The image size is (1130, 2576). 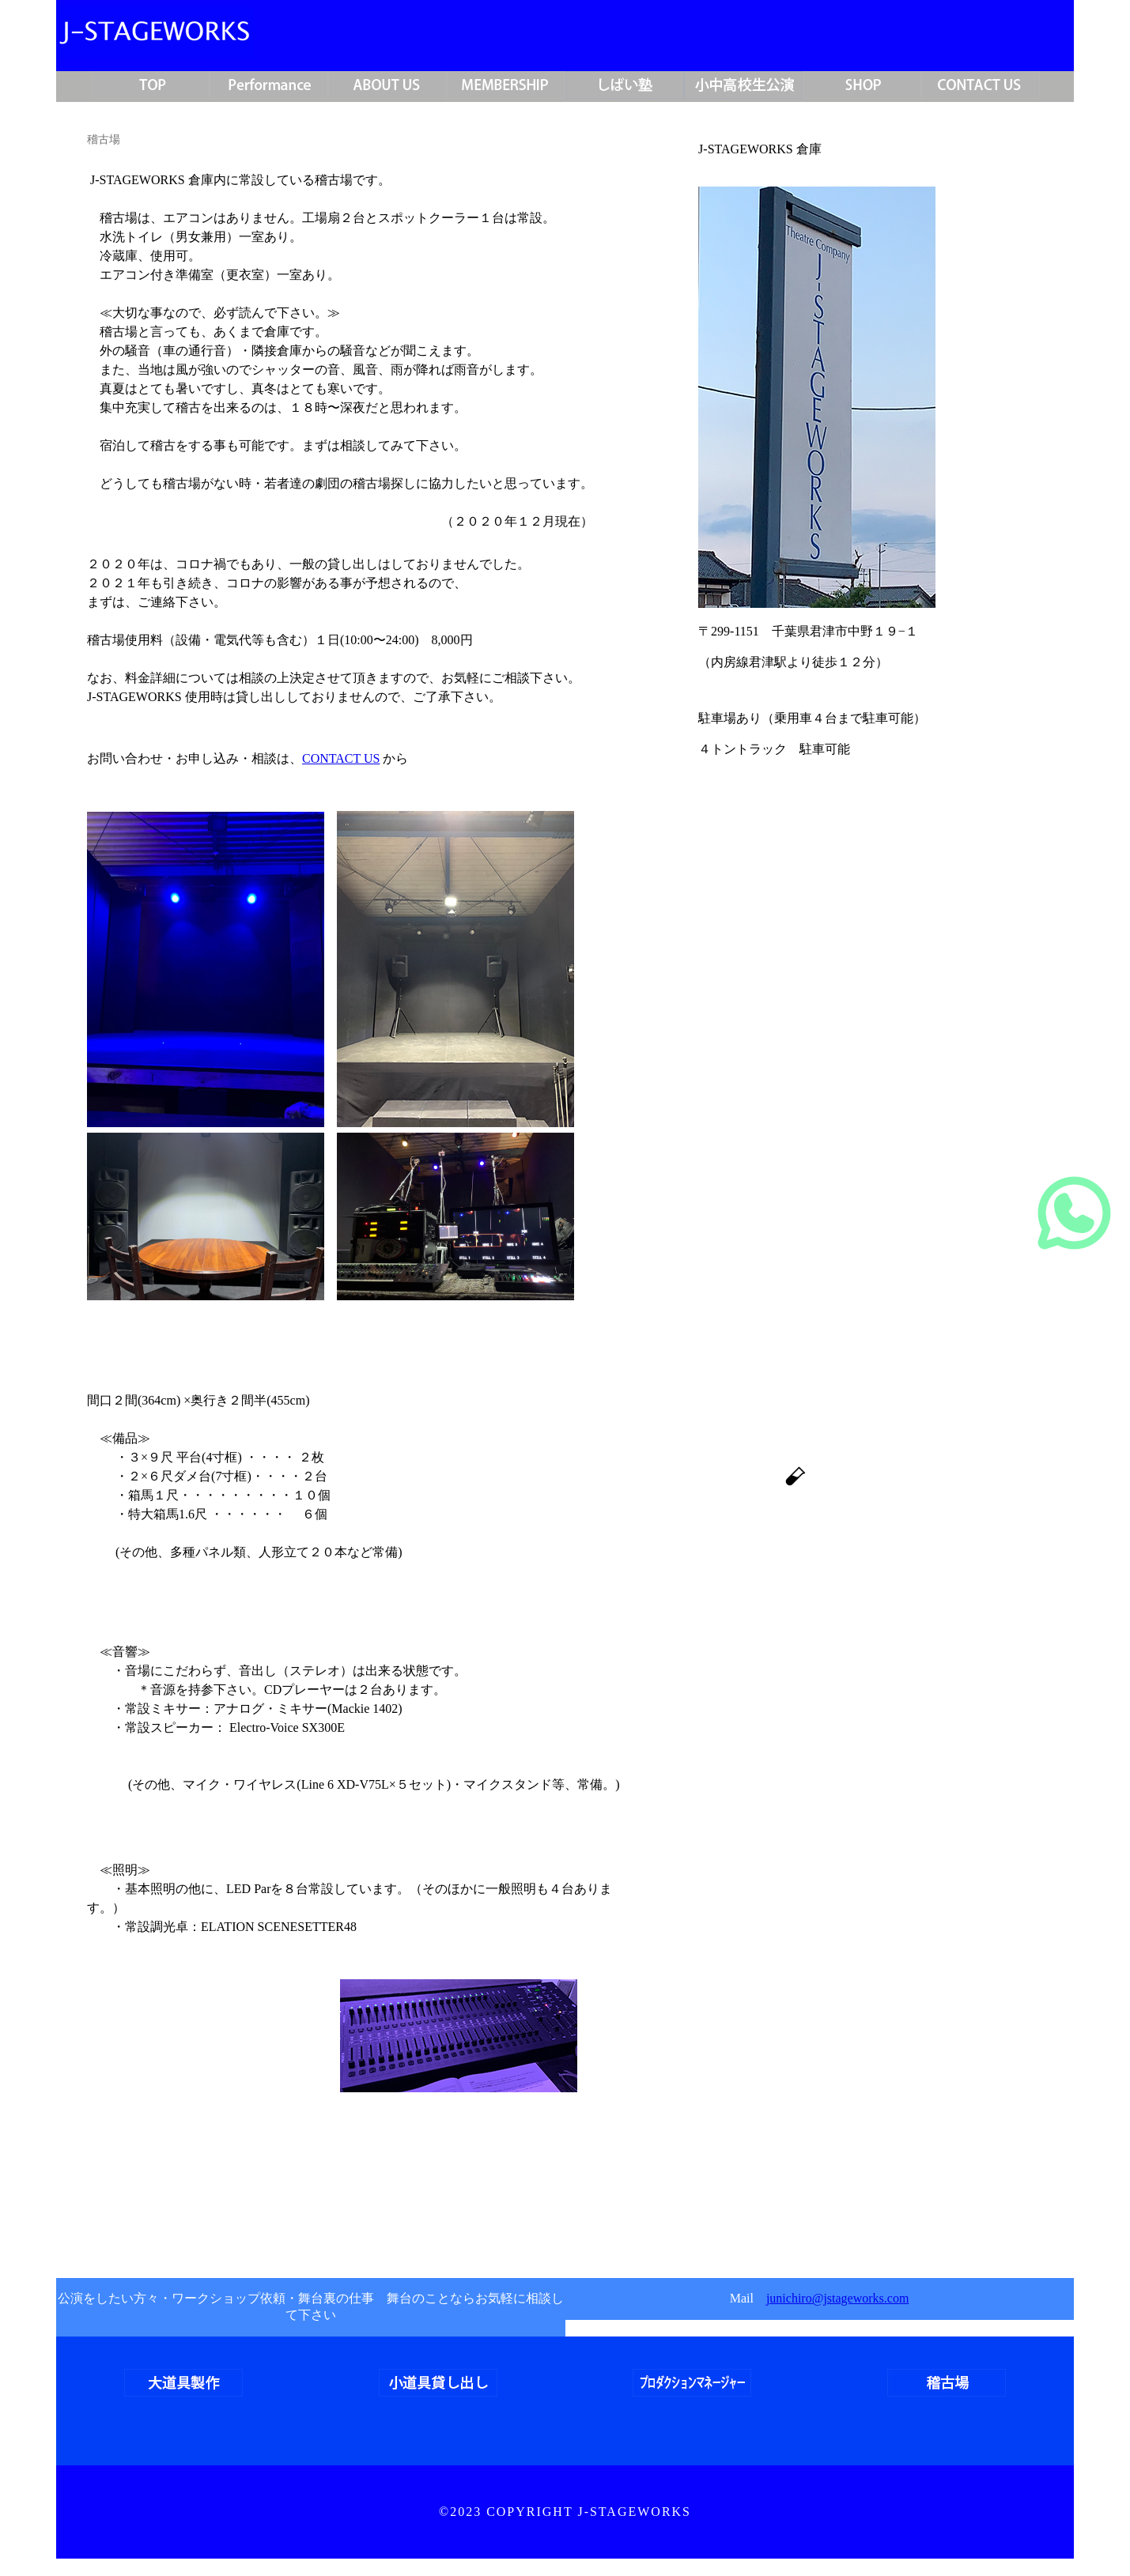 I want to click on run a test or experiment, so click(x=795, y=1476).